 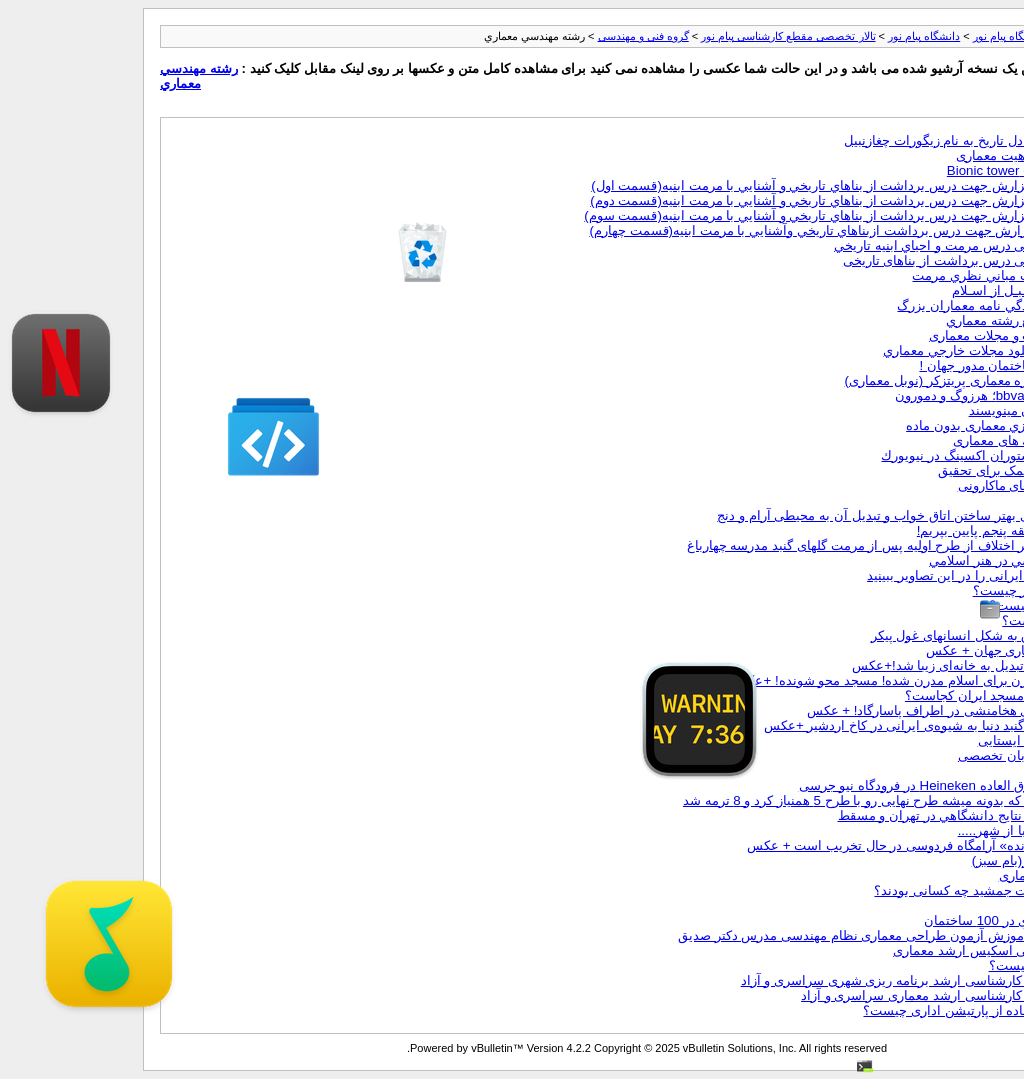 What do you see at coordinates (990, 609) in the screenshot?
I see `open the file manager` at bounding box center [990, 609].